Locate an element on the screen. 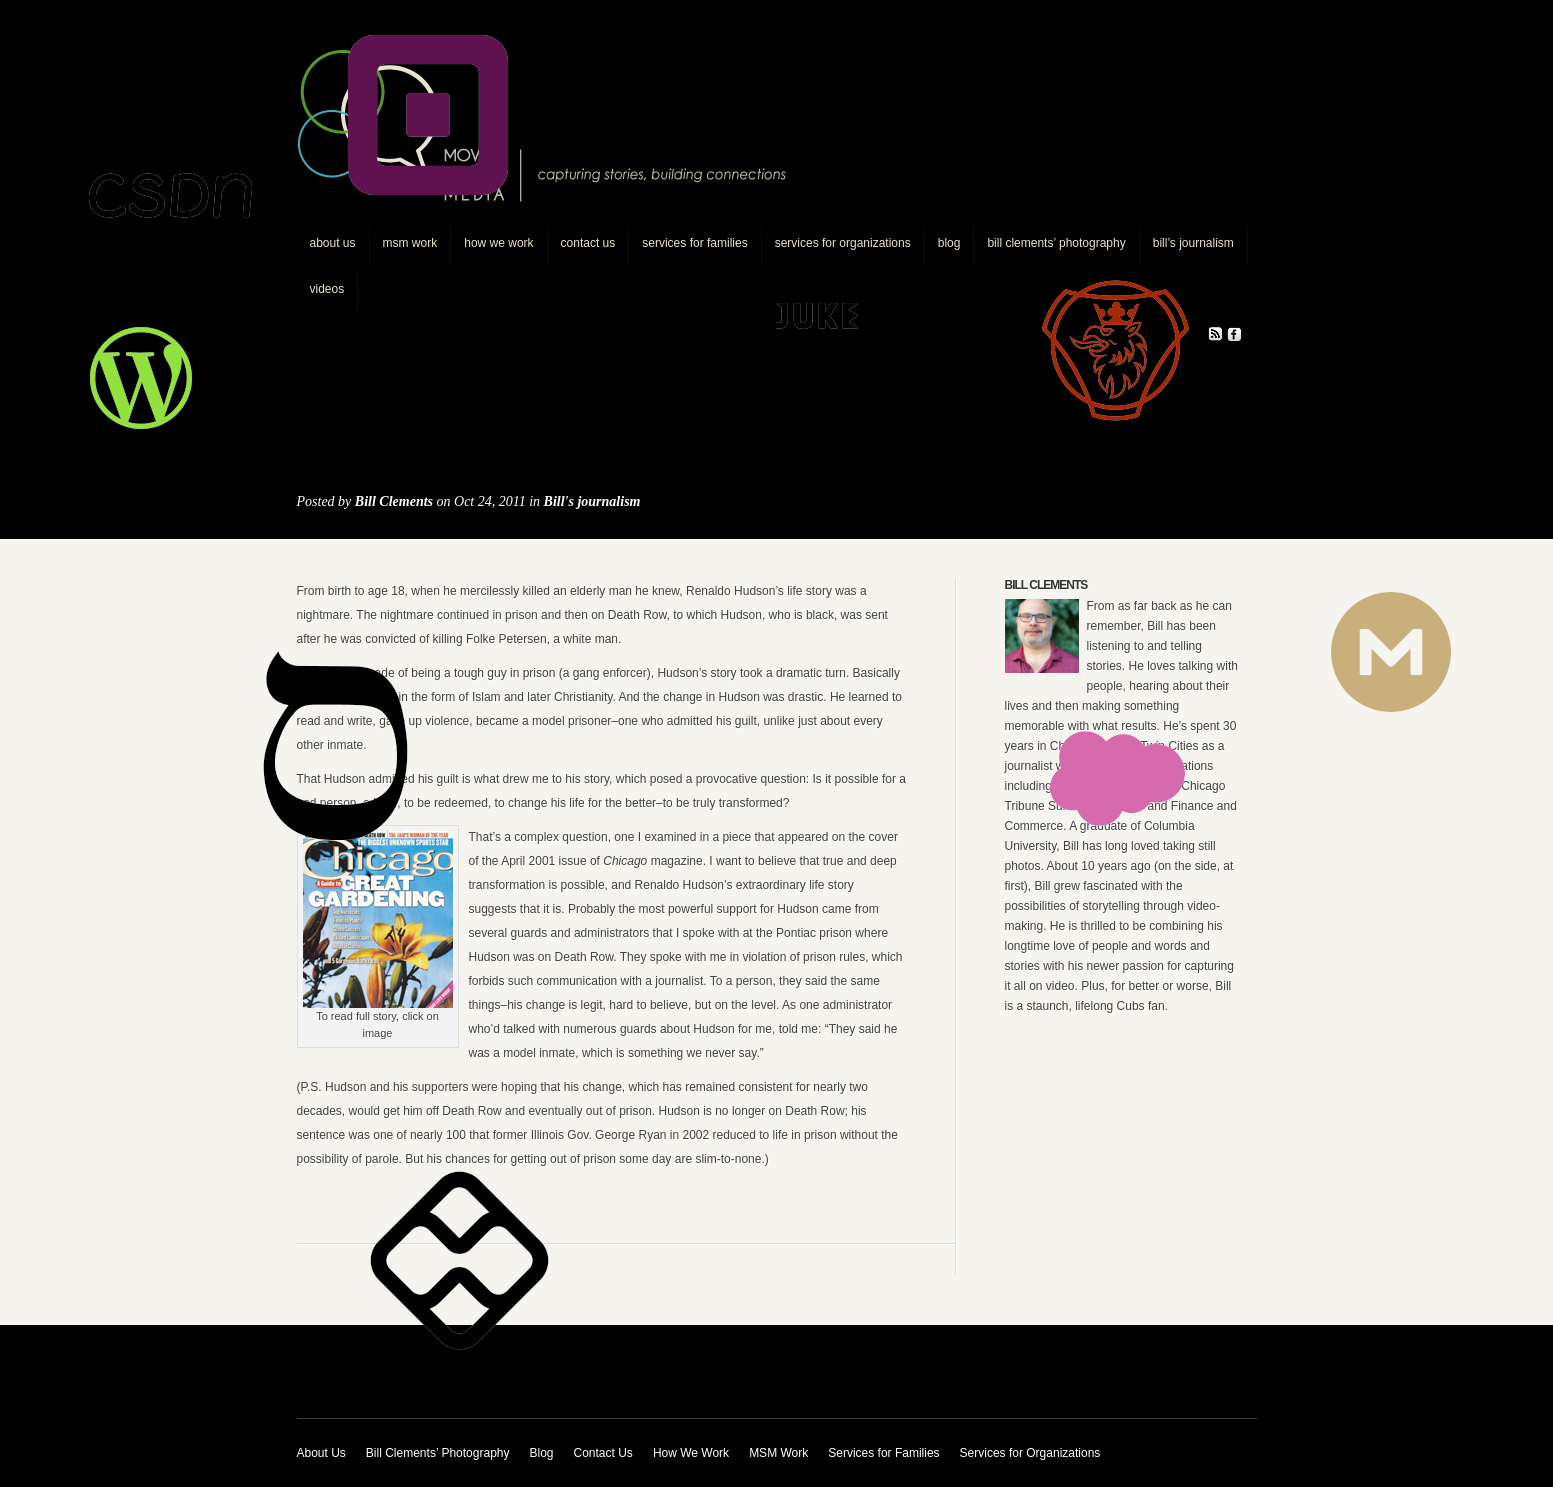 Image resolution: width=1553 pixels, height=1487 pixels. open the MEGA cloud storage app is located at coordinates (1391, 652).